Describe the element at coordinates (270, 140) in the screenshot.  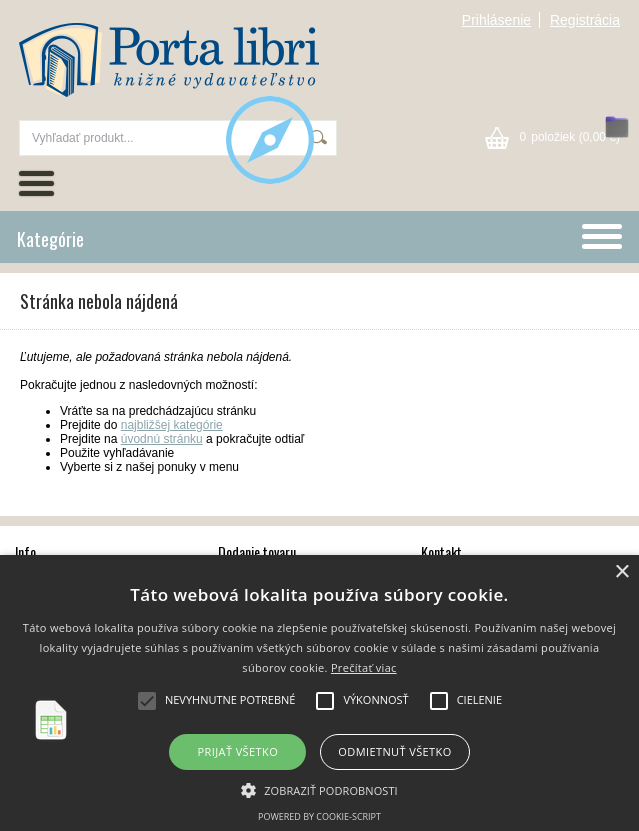
I see `open the default web browser` at that location.